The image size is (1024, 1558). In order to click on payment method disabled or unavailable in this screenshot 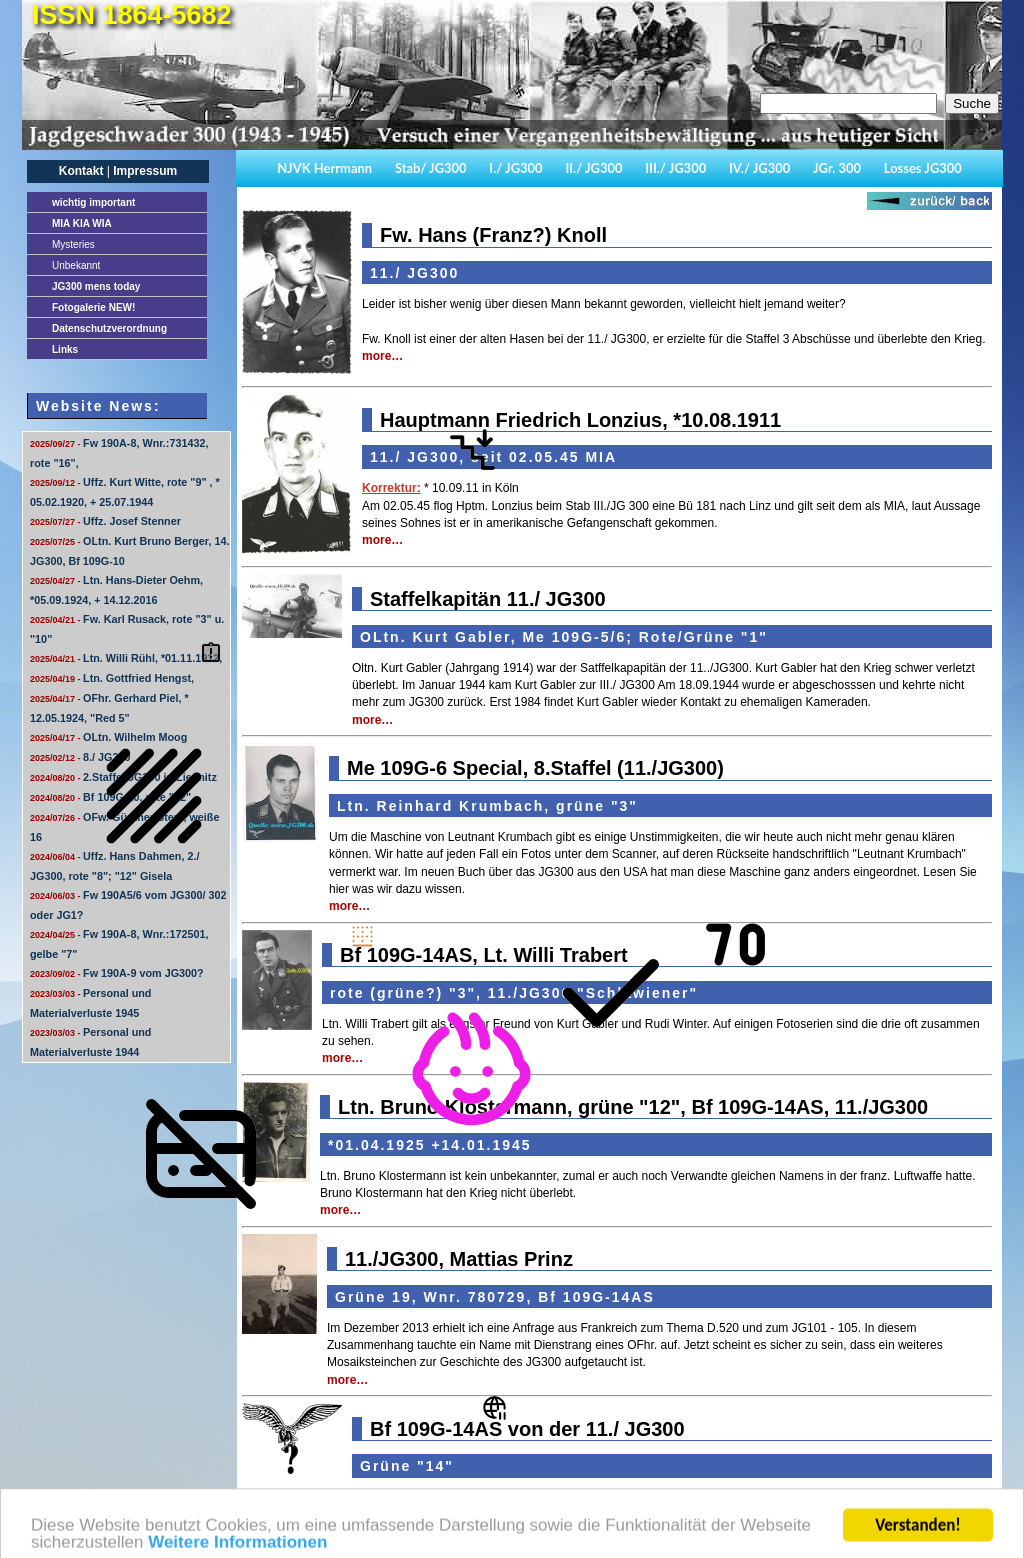, I will do `click(201, 1154)`.